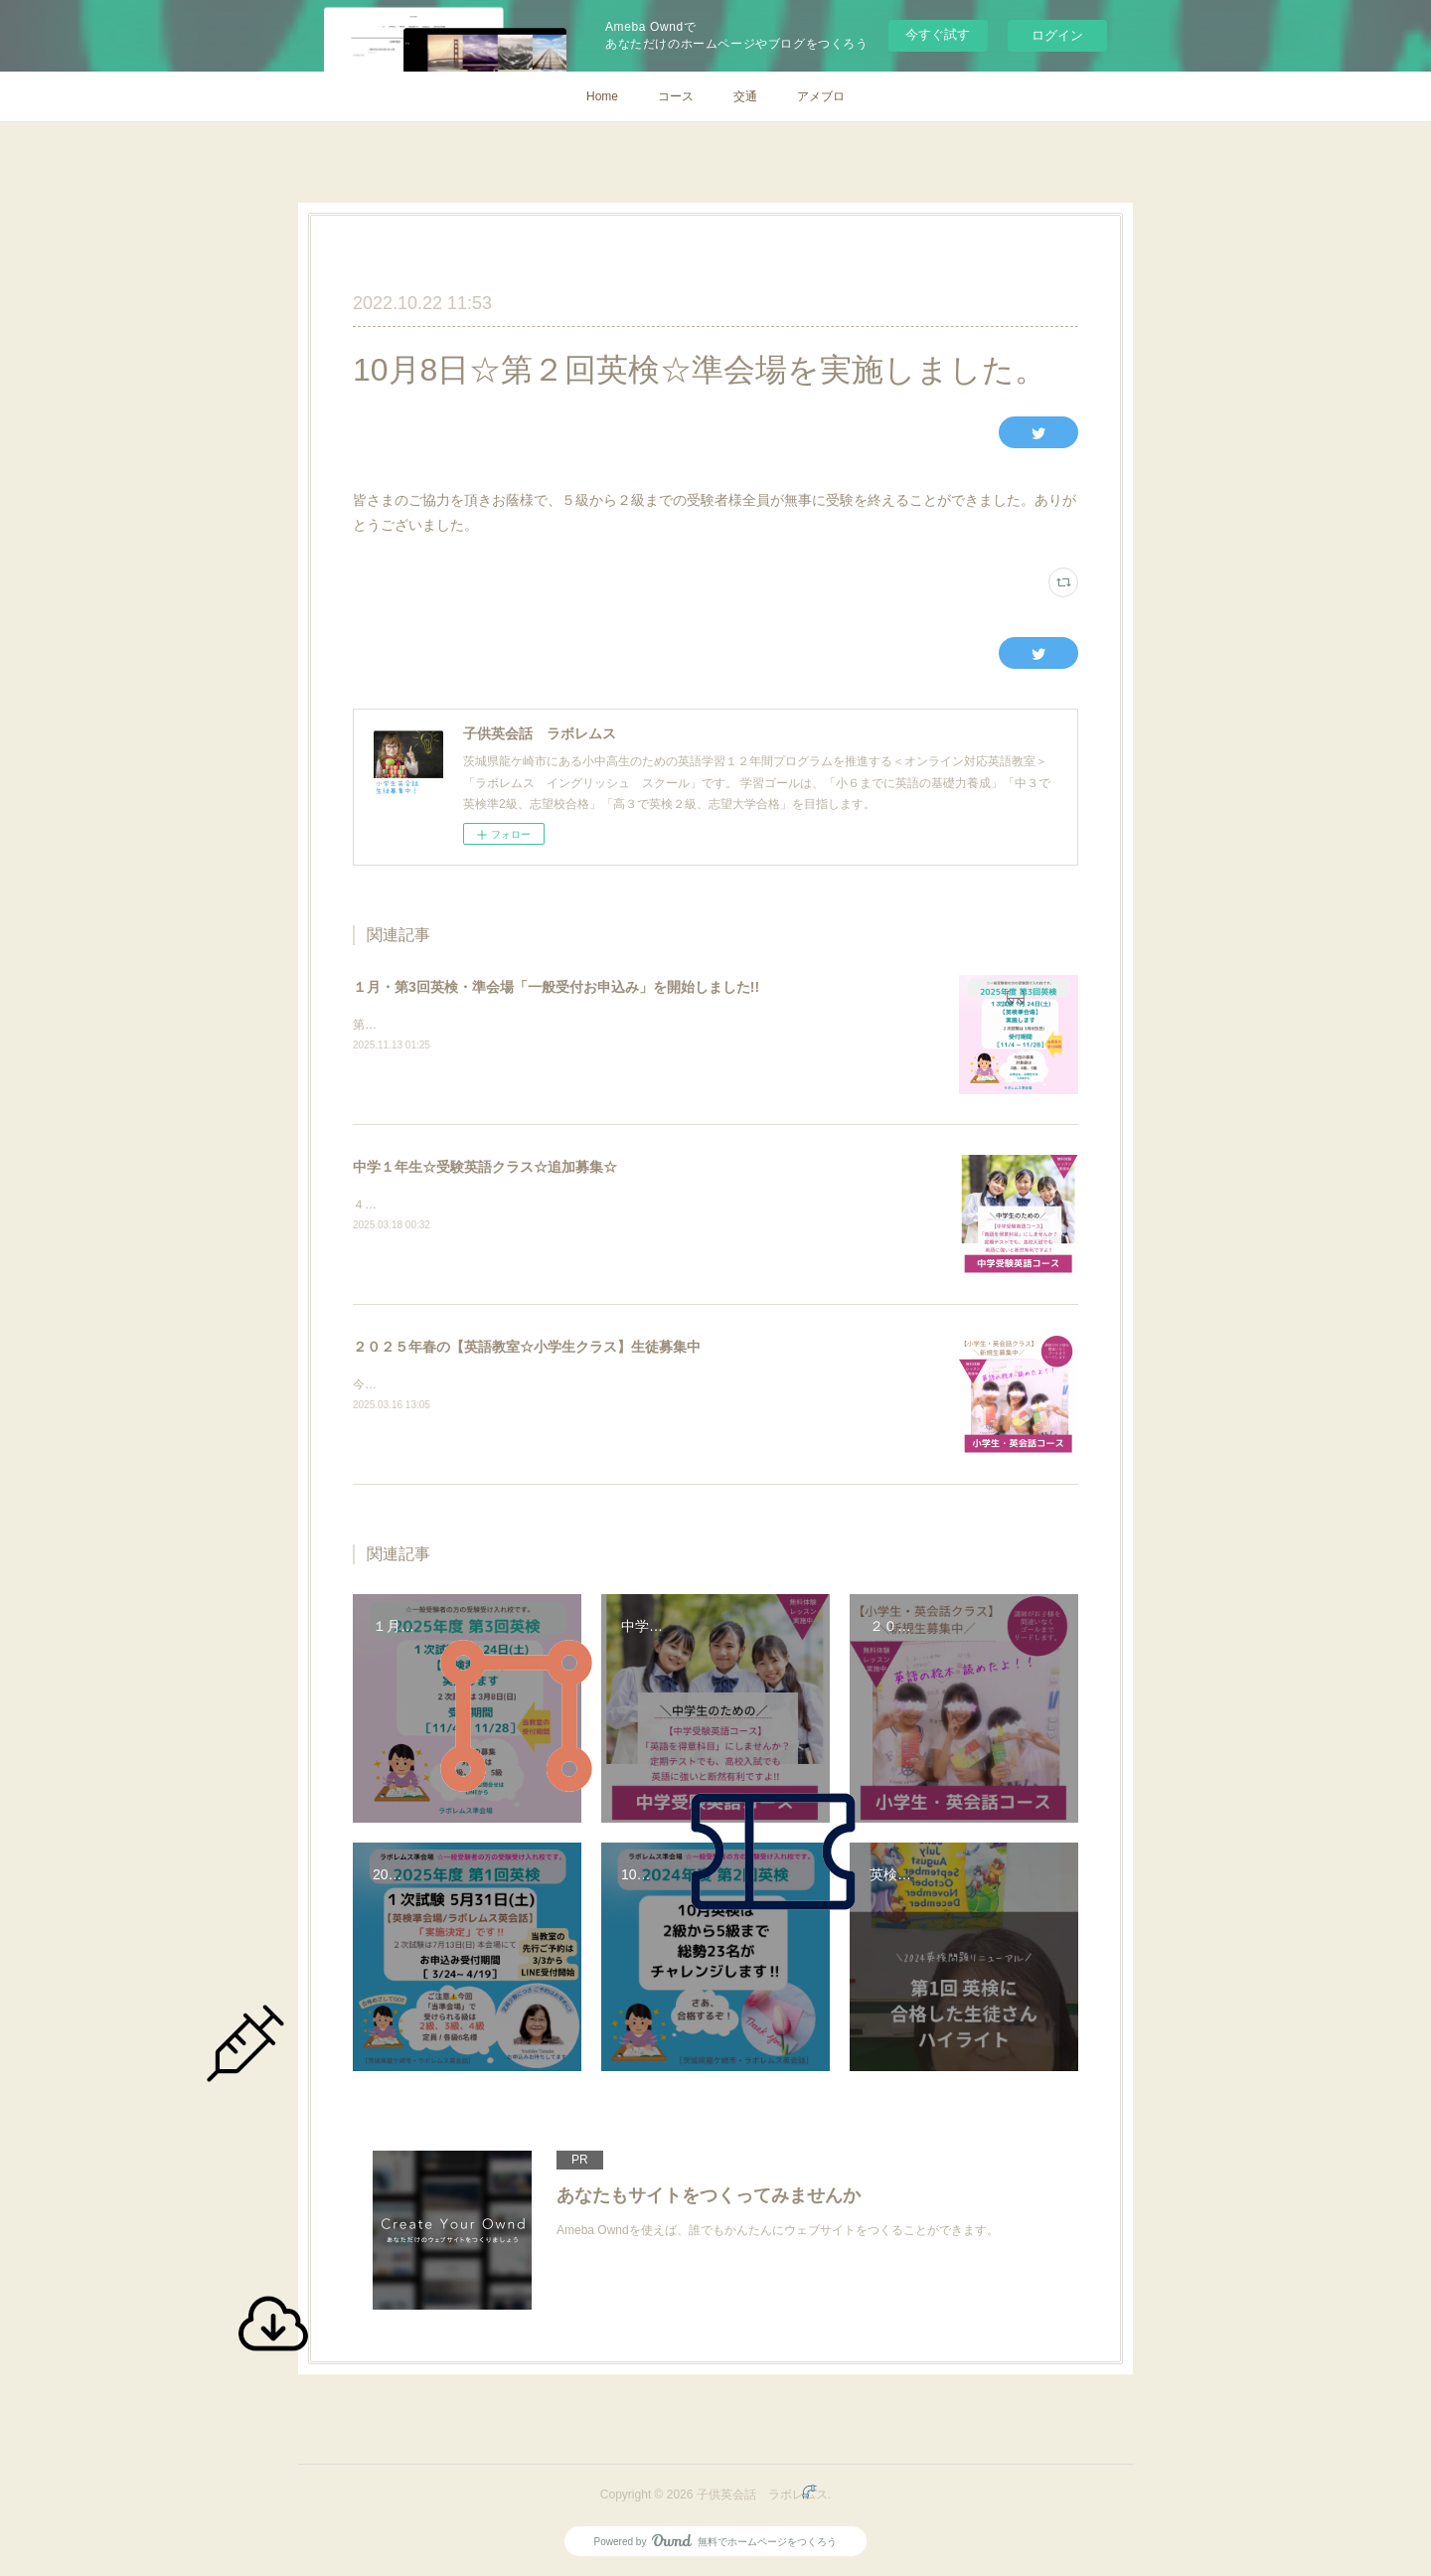 The image size is (1431, 2576). Describe the element at coordinates (245, 2043) in the screenshot. I see `access medical or health information` at that location.